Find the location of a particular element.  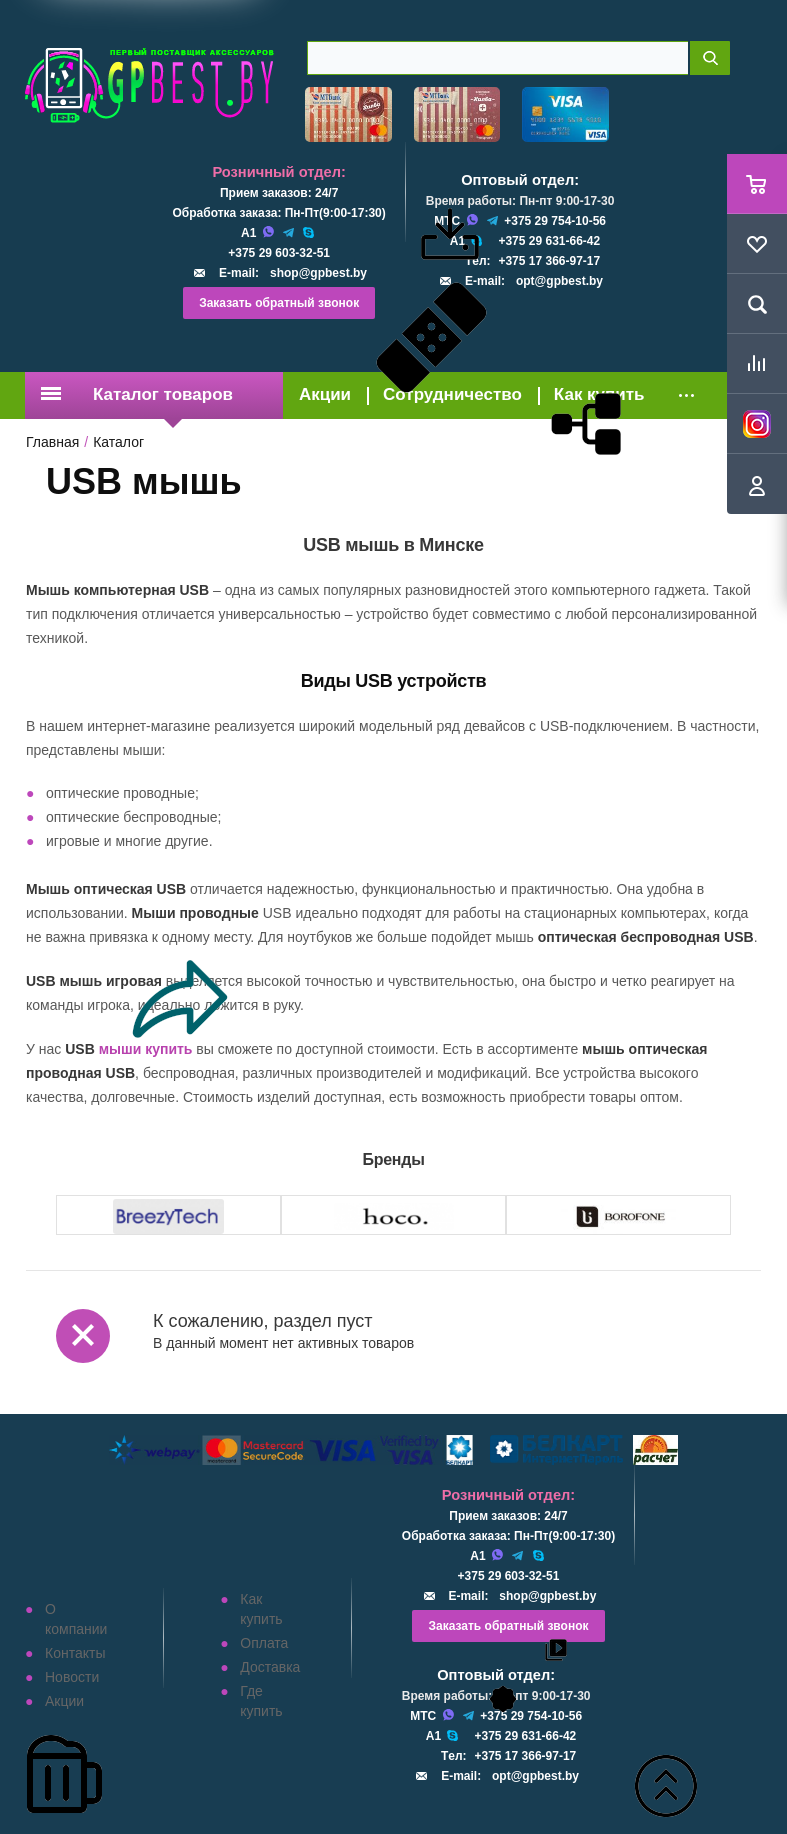

share content with others is located at coordinates (180, 1004).